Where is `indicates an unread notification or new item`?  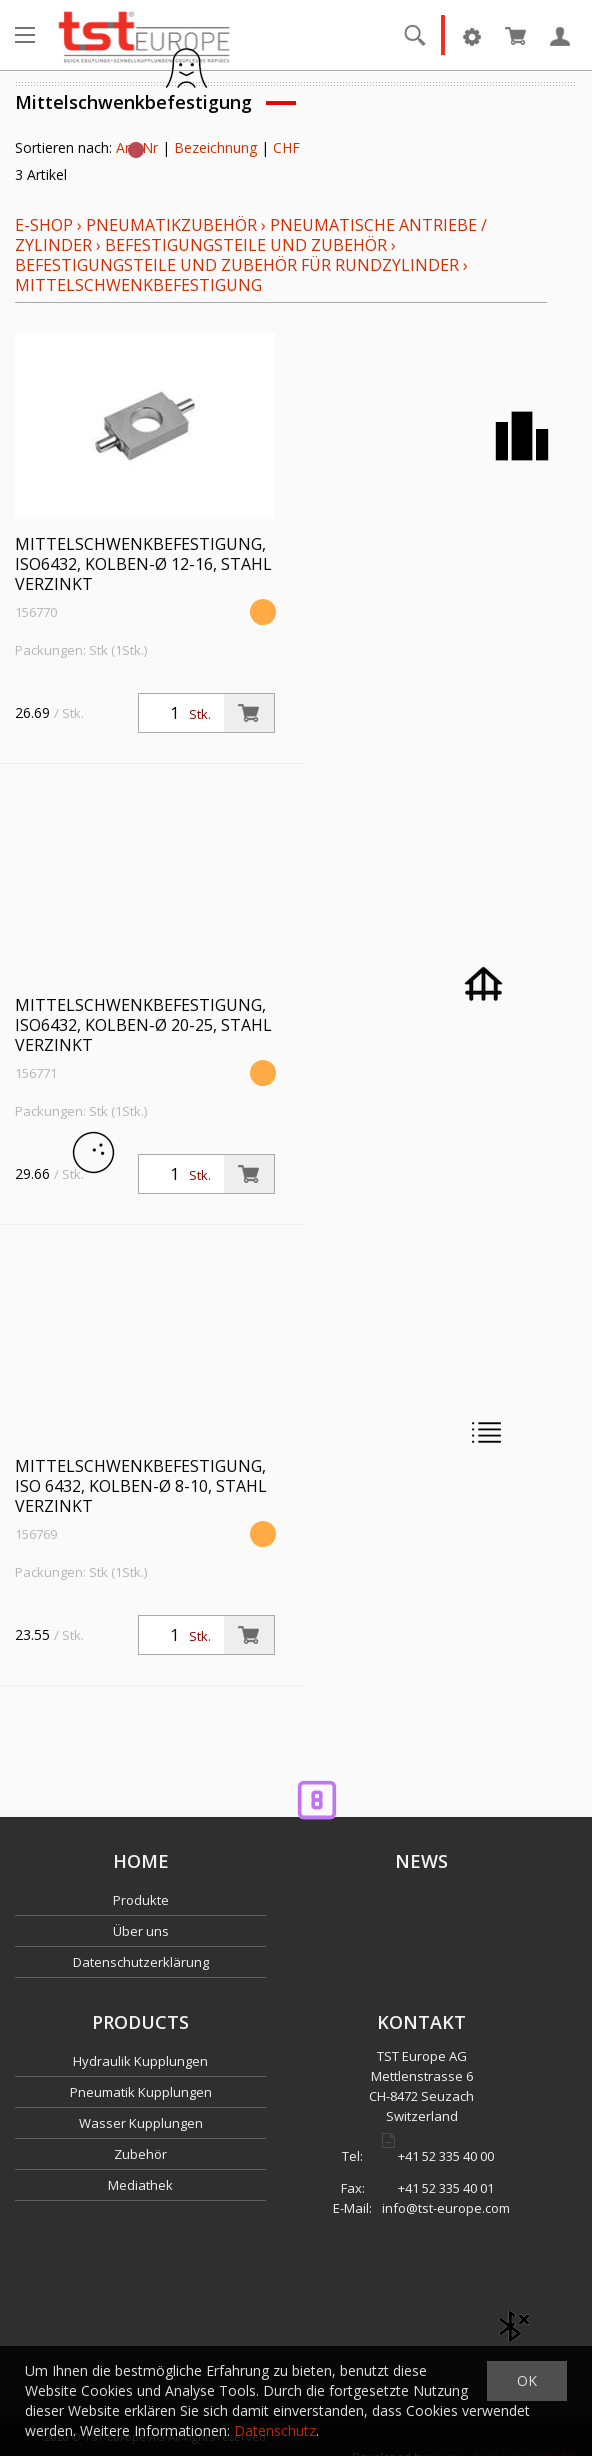 indicates an unread notification or new item is located at coordinates (136, 150).